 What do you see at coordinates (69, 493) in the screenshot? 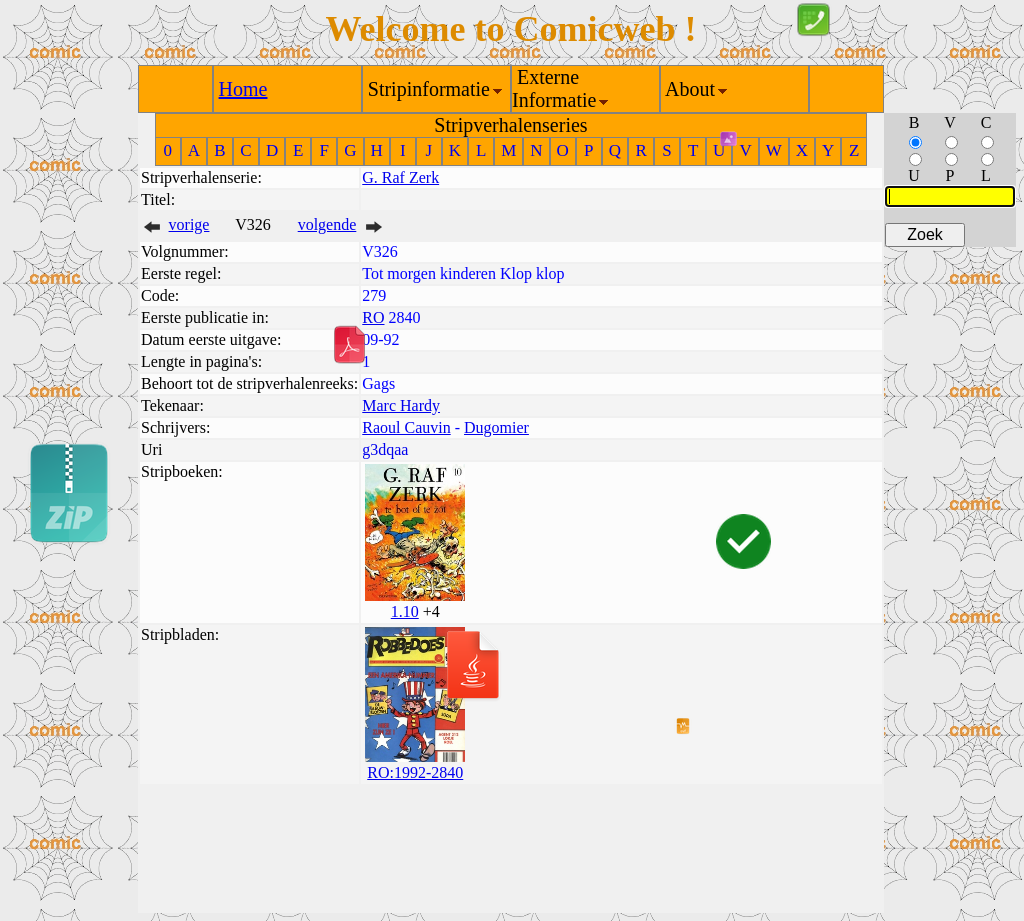
I see `a compressed zip file` at bounding box center [69, 493].